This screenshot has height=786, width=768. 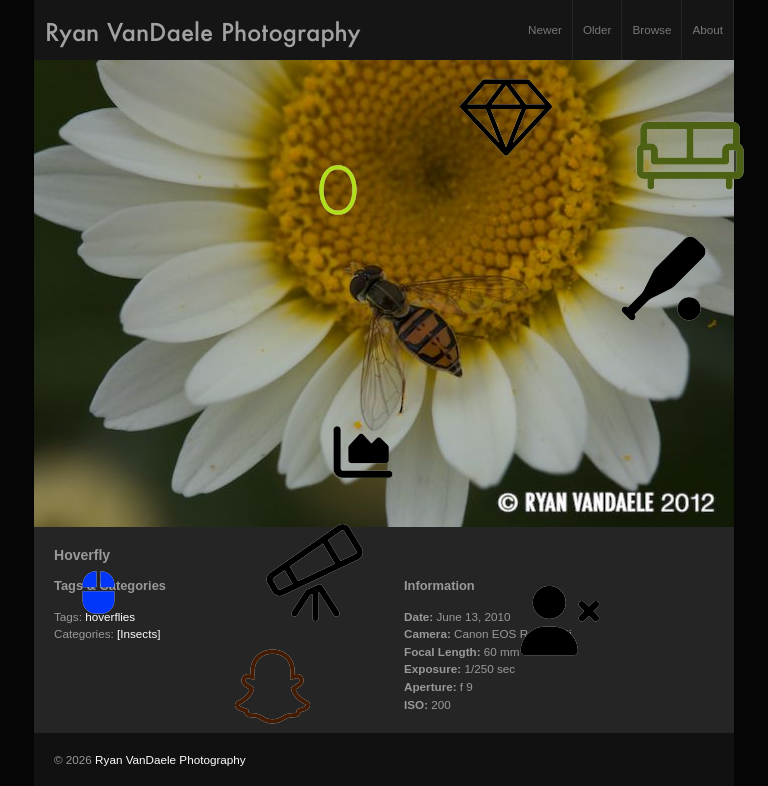 What do you see at coordinates (363, 452) in the screenshot?
I see `view area chart or graph data` at bounding box center [363, 452].